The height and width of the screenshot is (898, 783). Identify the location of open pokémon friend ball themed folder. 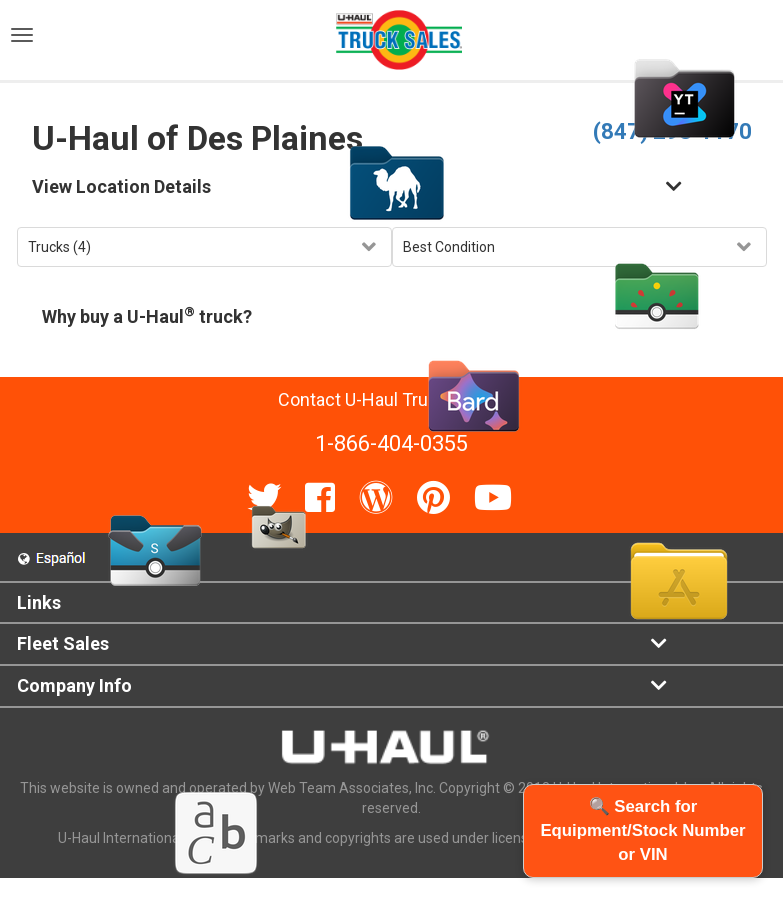
(656, 298).